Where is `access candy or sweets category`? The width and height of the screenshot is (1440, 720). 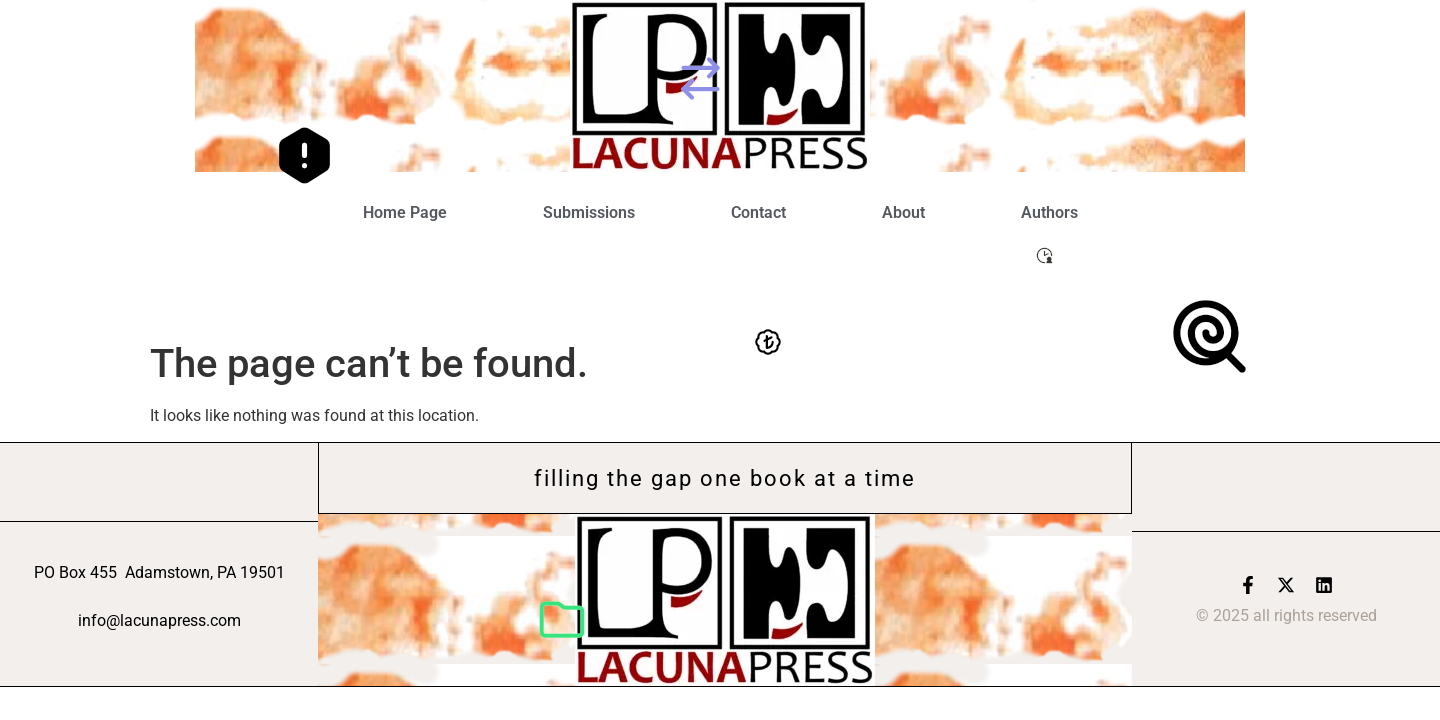
access candy or sweets category is located at coordinates (1209, 336).